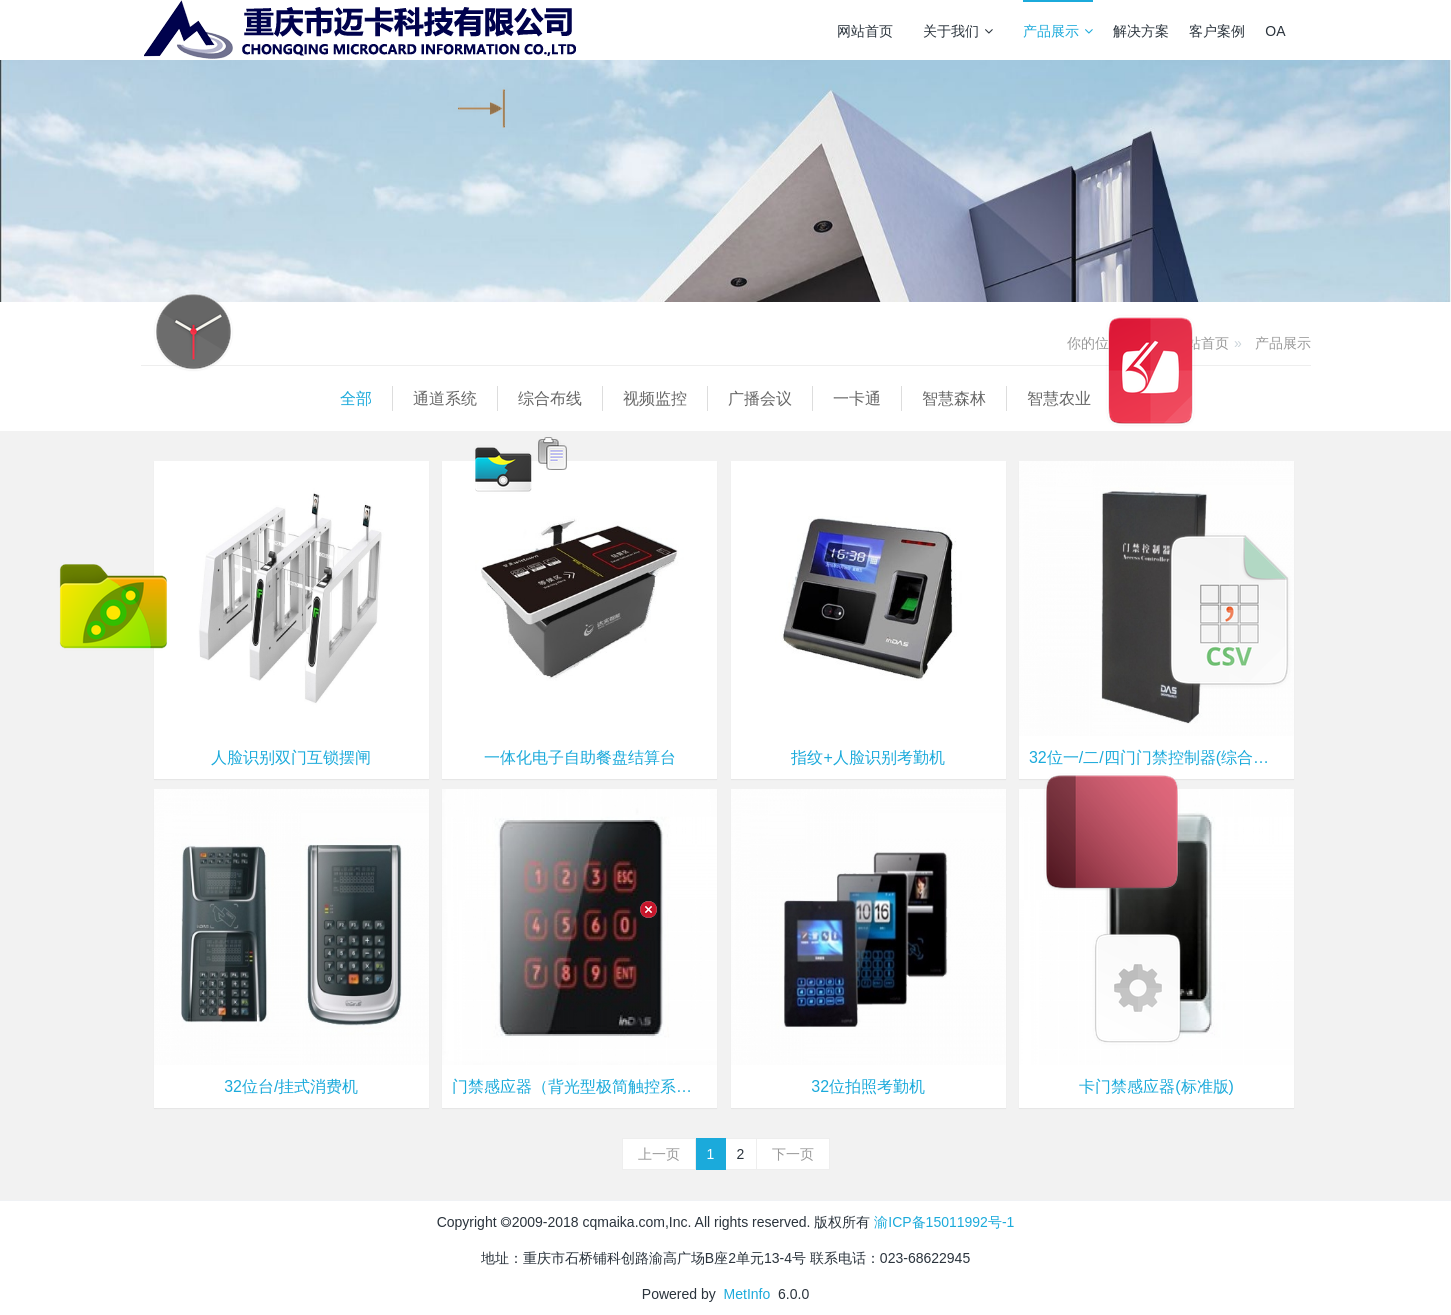 The height and width of the screenshot is (1315, 1451). What do you see at coordinates (481, 108) in the screenshot?
I see `go to the last item or page` at bounding box center [481, 108].